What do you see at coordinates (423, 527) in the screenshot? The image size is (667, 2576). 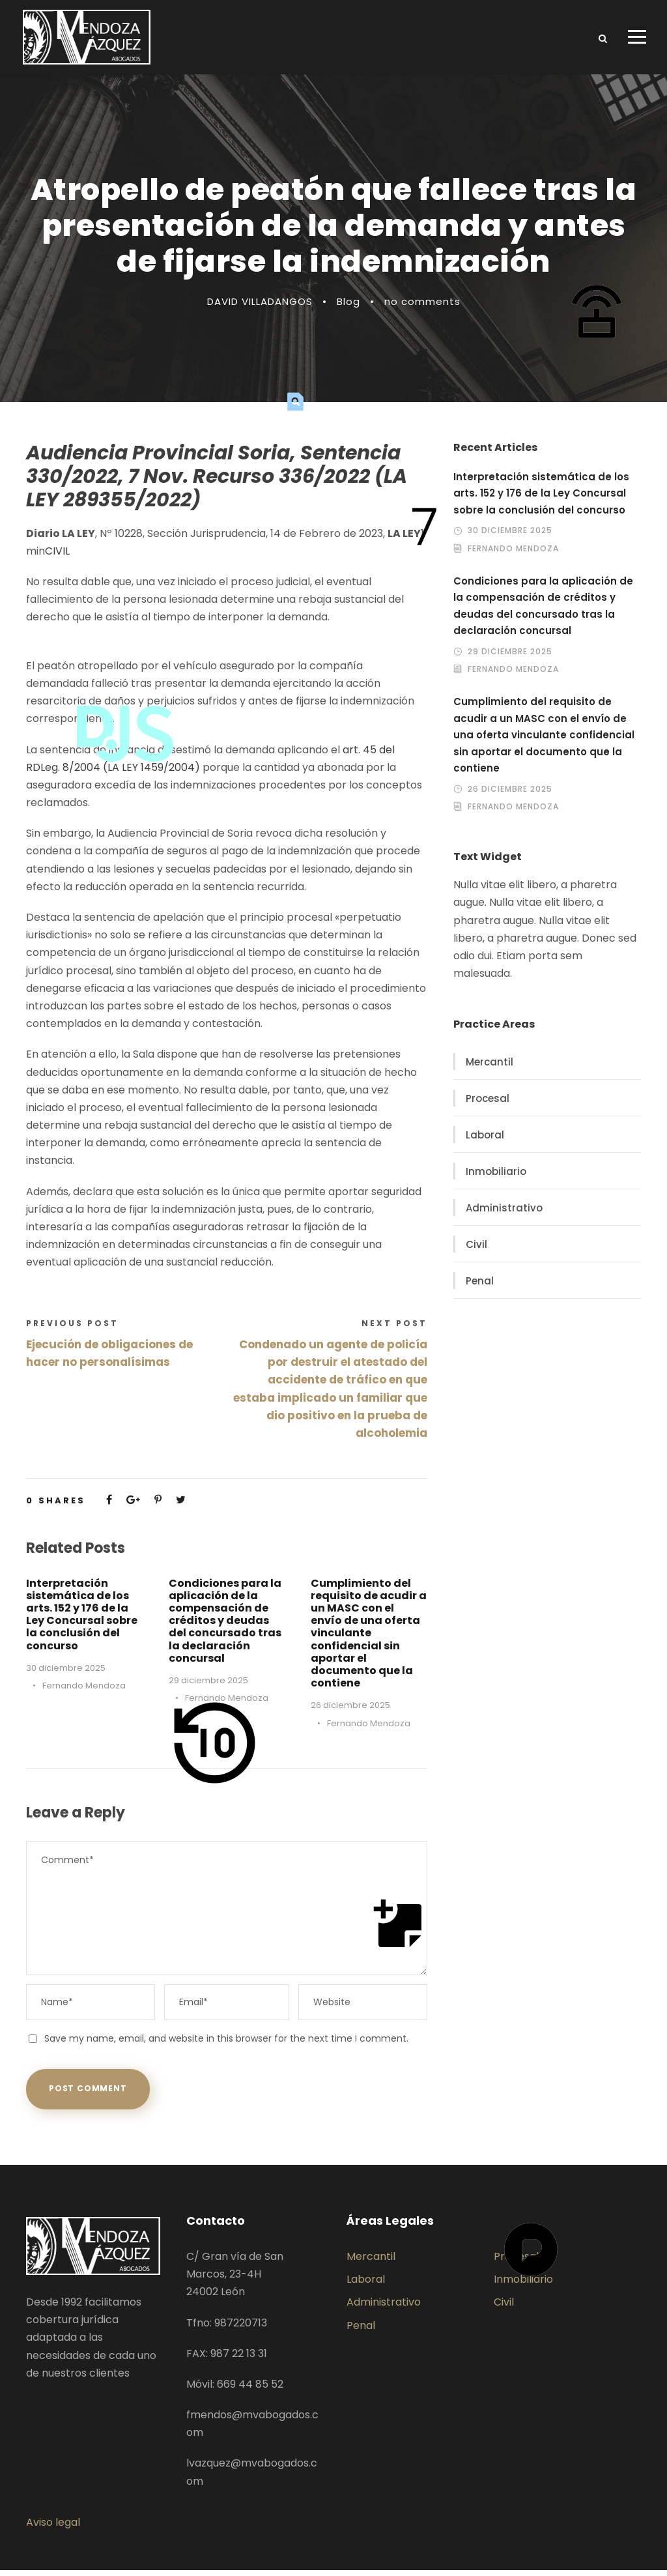 I see `select or insert the number 7` at bounding box center [423, 527].